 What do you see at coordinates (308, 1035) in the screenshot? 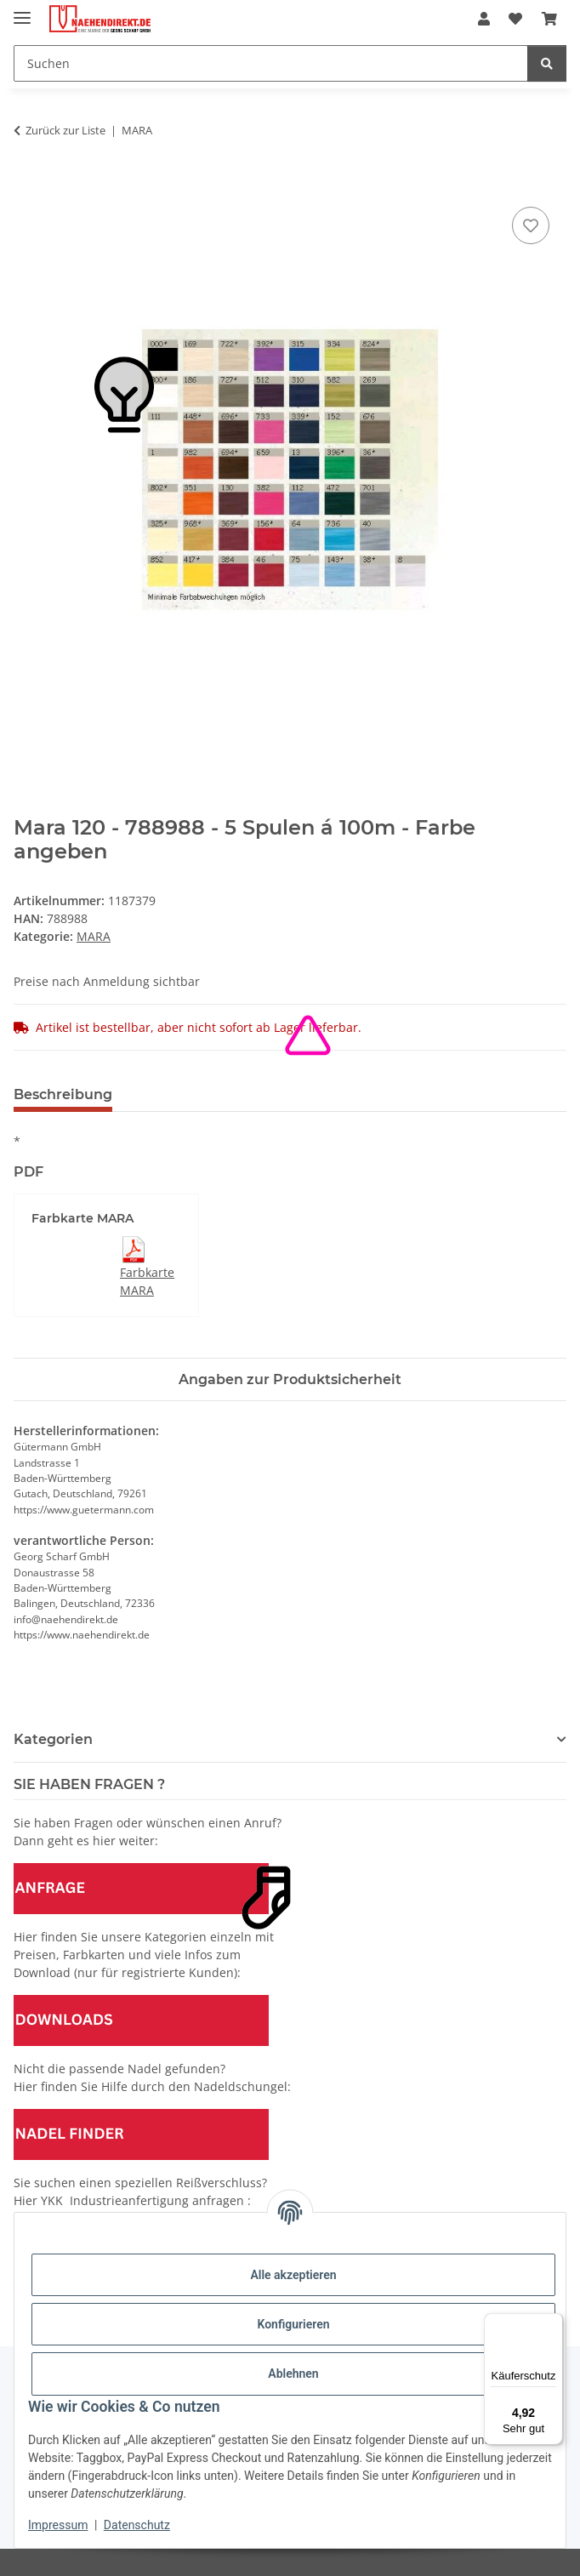
I see `indicates a warning or caution state` at bounding box center [308, 1035].